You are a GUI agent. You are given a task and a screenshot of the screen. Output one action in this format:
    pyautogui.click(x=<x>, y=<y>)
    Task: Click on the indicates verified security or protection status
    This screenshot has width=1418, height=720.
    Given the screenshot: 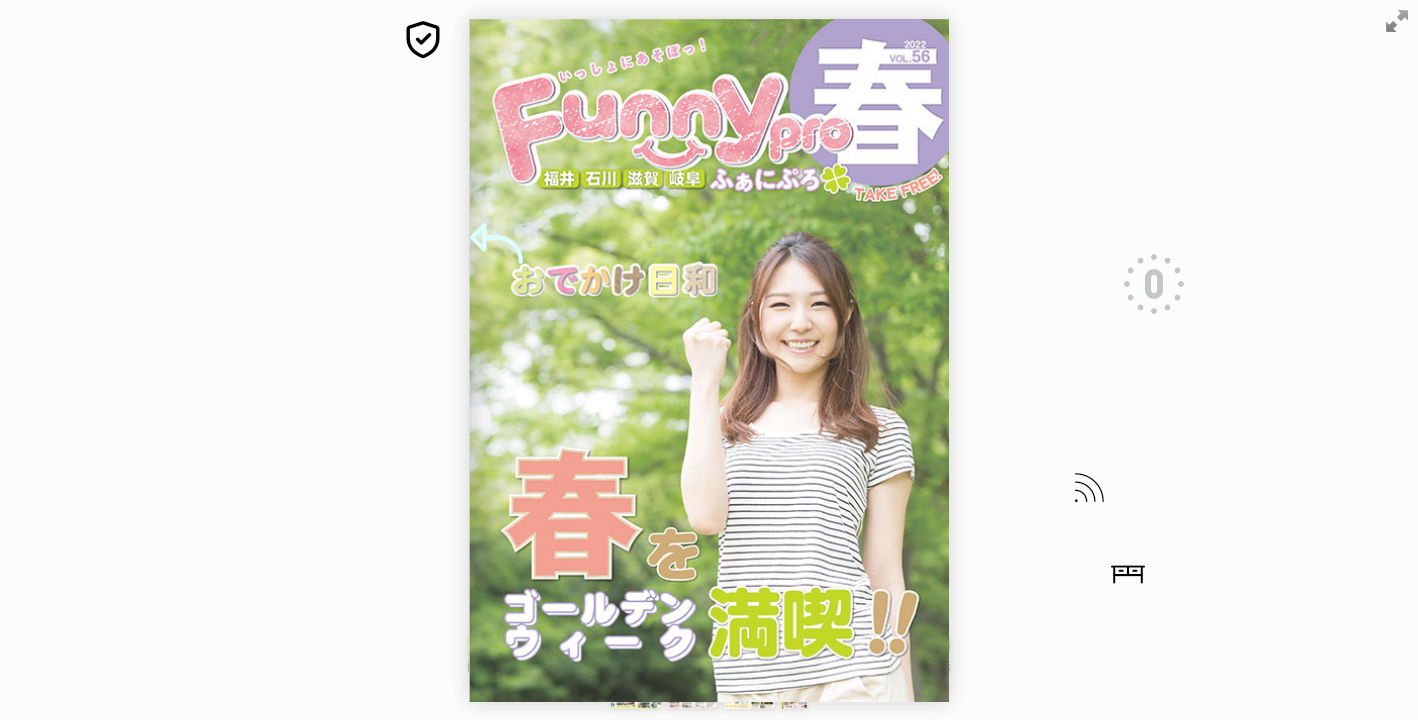 What is the action you would take?
    pyautogui.click(x=423, y=40)
    